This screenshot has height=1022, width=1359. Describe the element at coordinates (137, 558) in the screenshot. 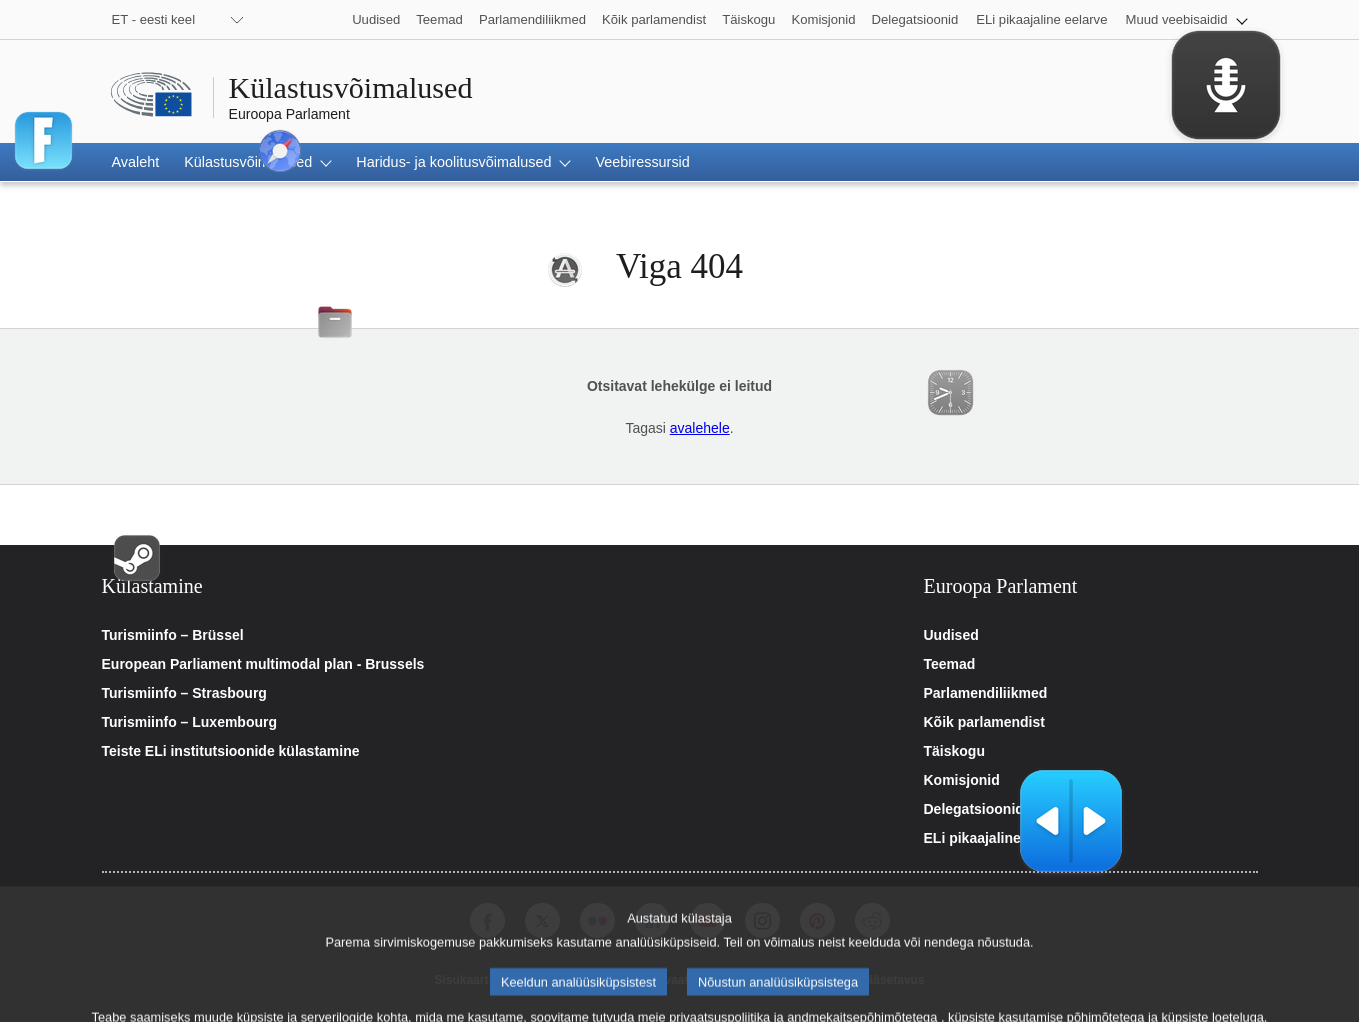

I see `open steamos application` at that location.